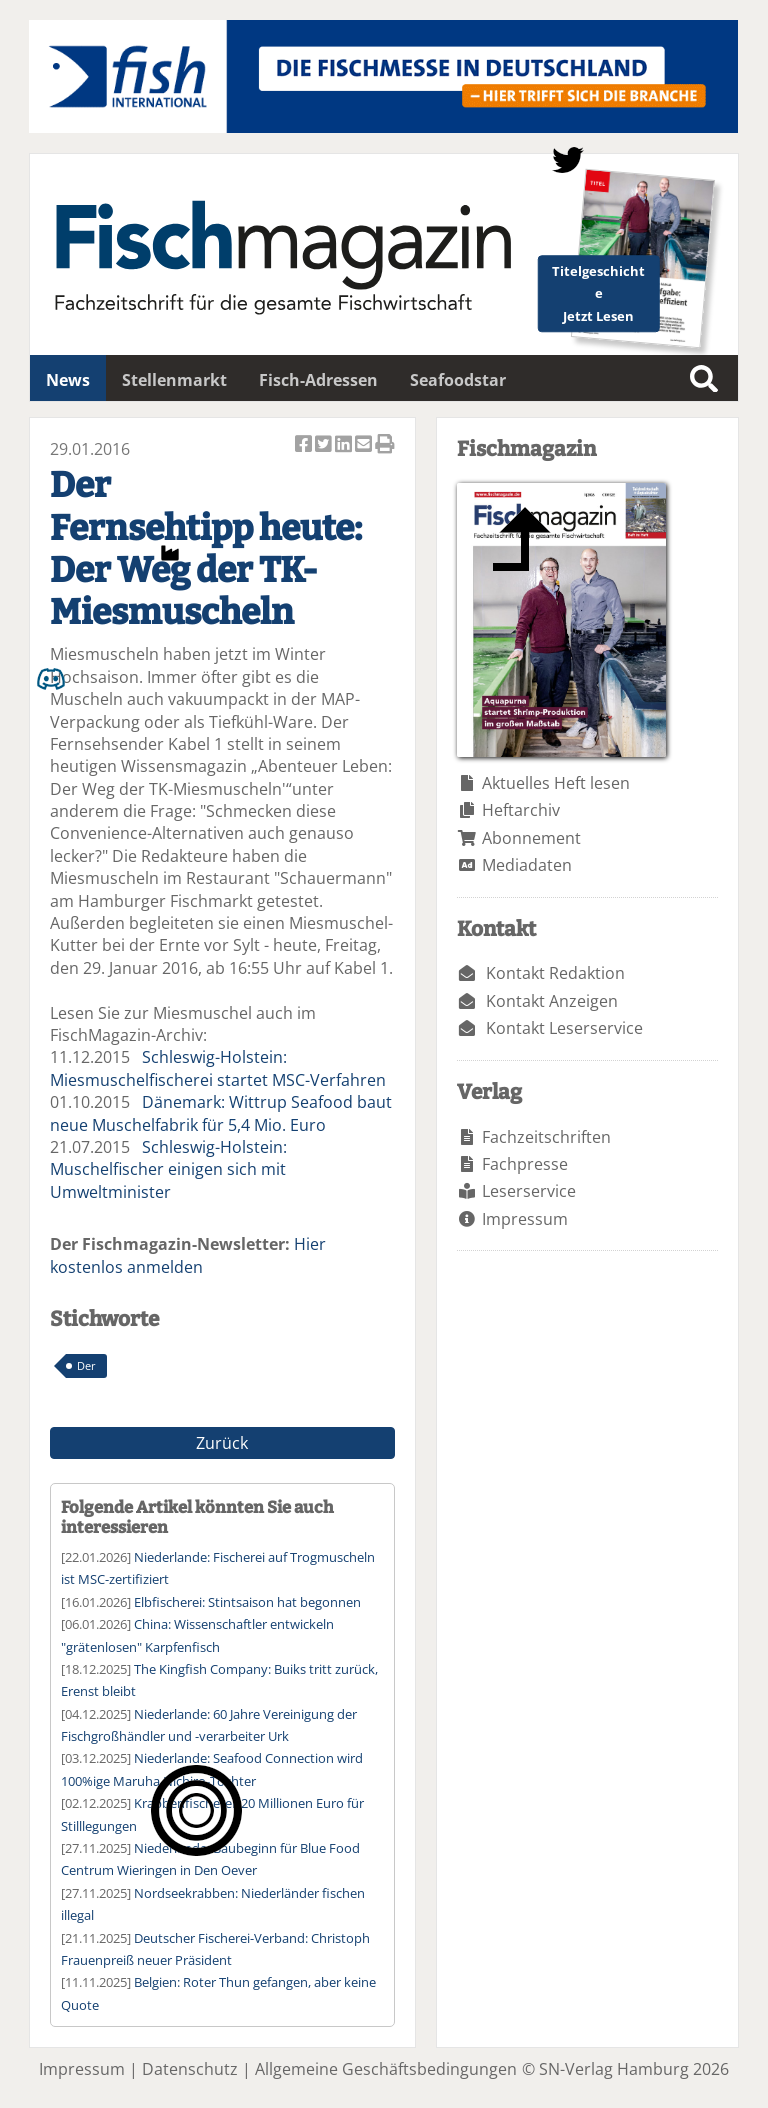 This screenshot has width=768, height=2108. I want to click on open zen browser, so click(196, 1810).